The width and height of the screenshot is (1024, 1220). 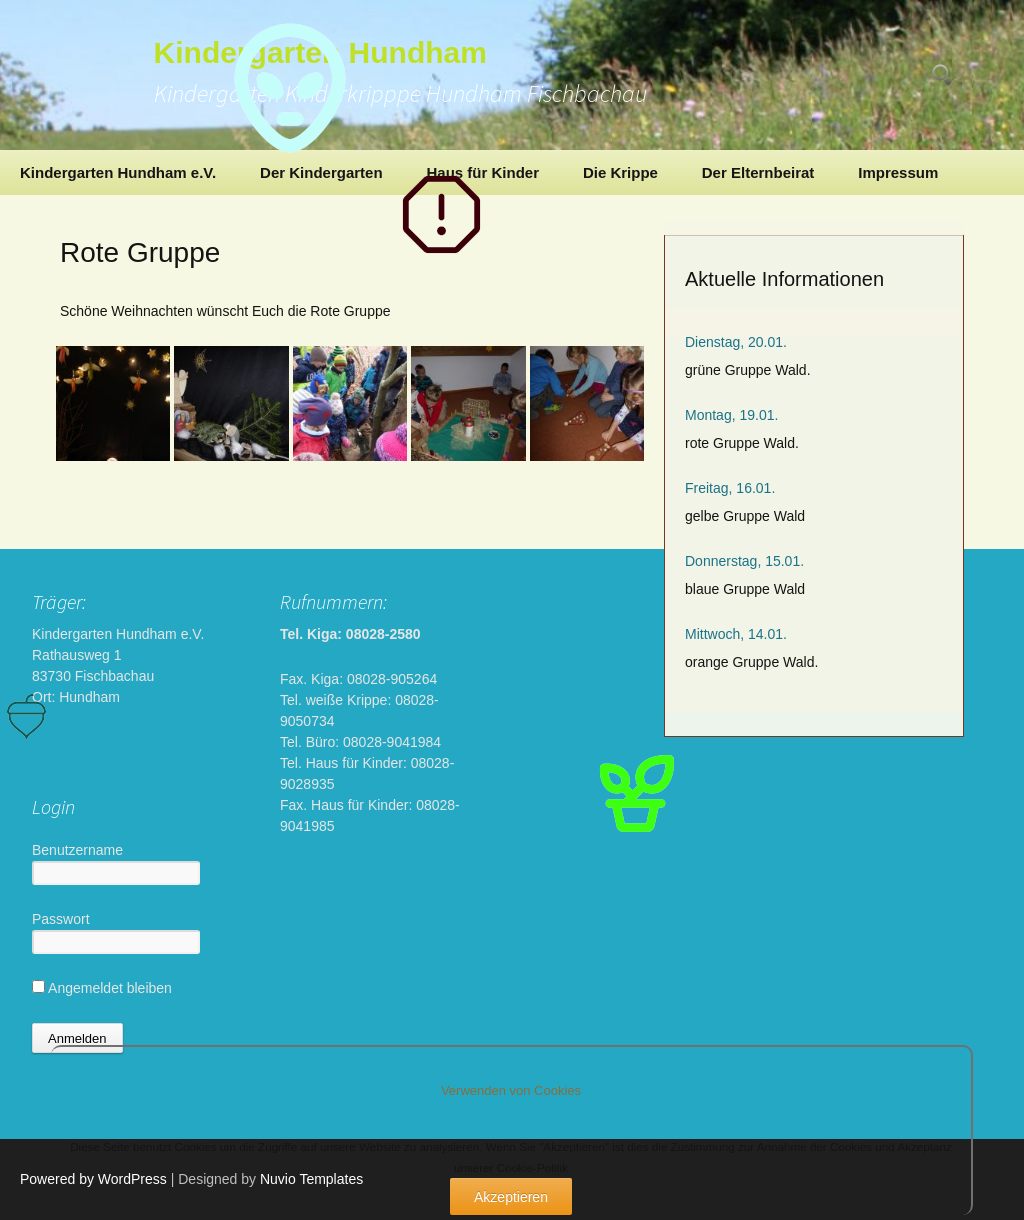 I want to click on view or access sci-fi themed content, so click(x=290, y=88).